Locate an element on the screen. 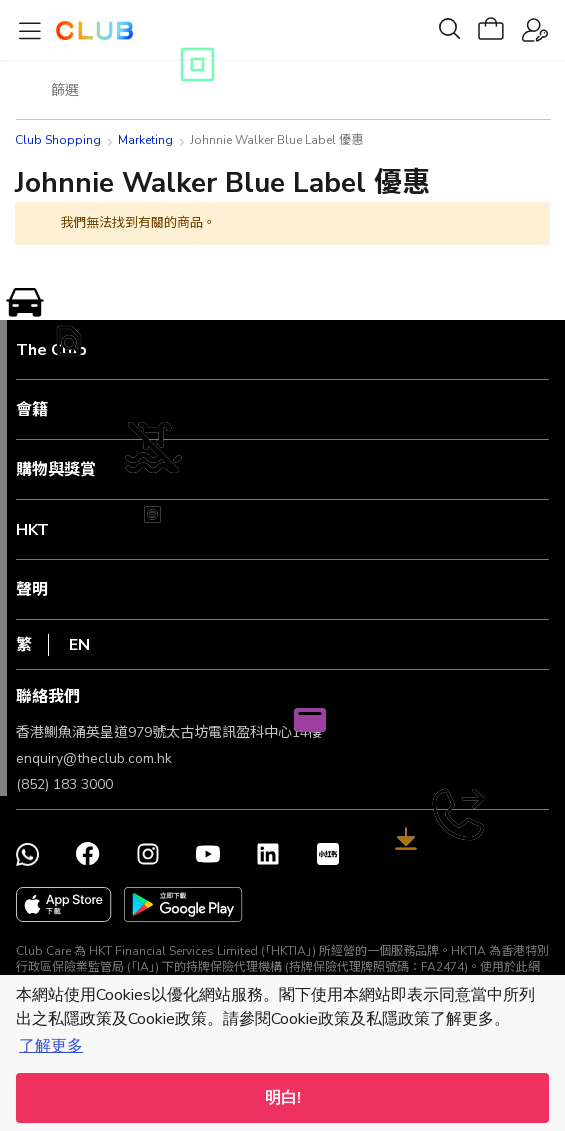  access vehicle or car-related settings is located at coordinates (25, 303).